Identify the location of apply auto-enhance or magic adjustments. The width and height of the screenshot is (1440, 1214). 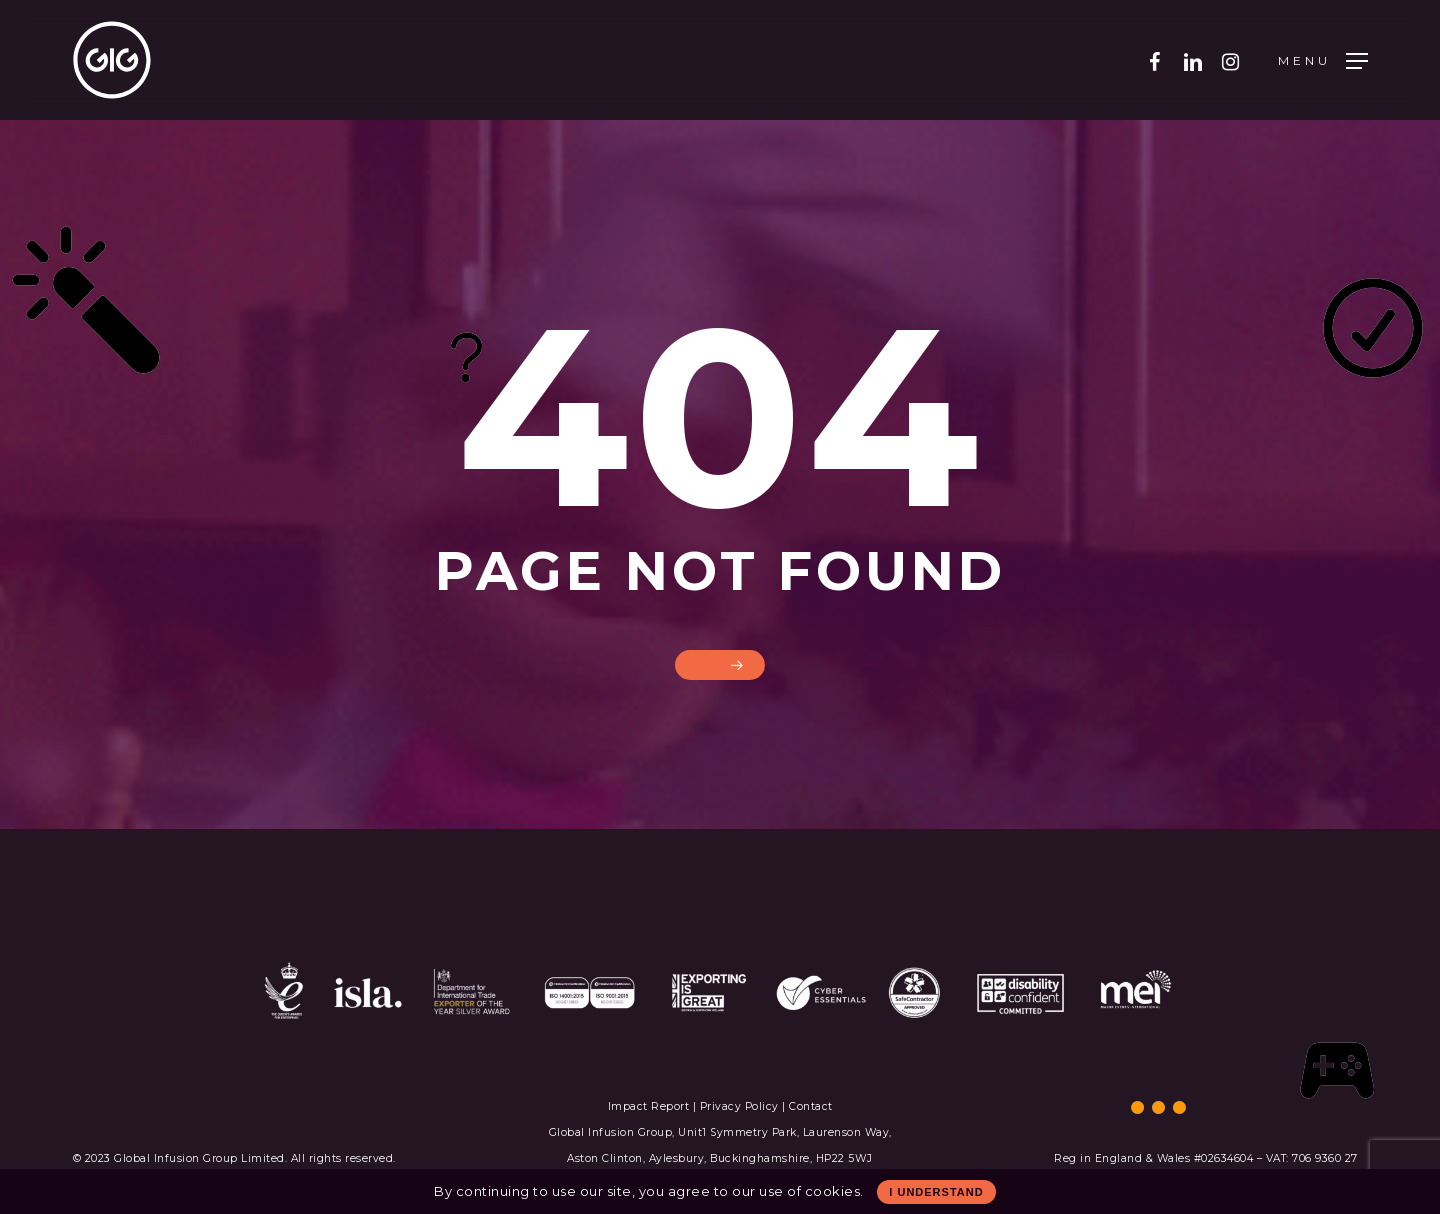
(87, 301).